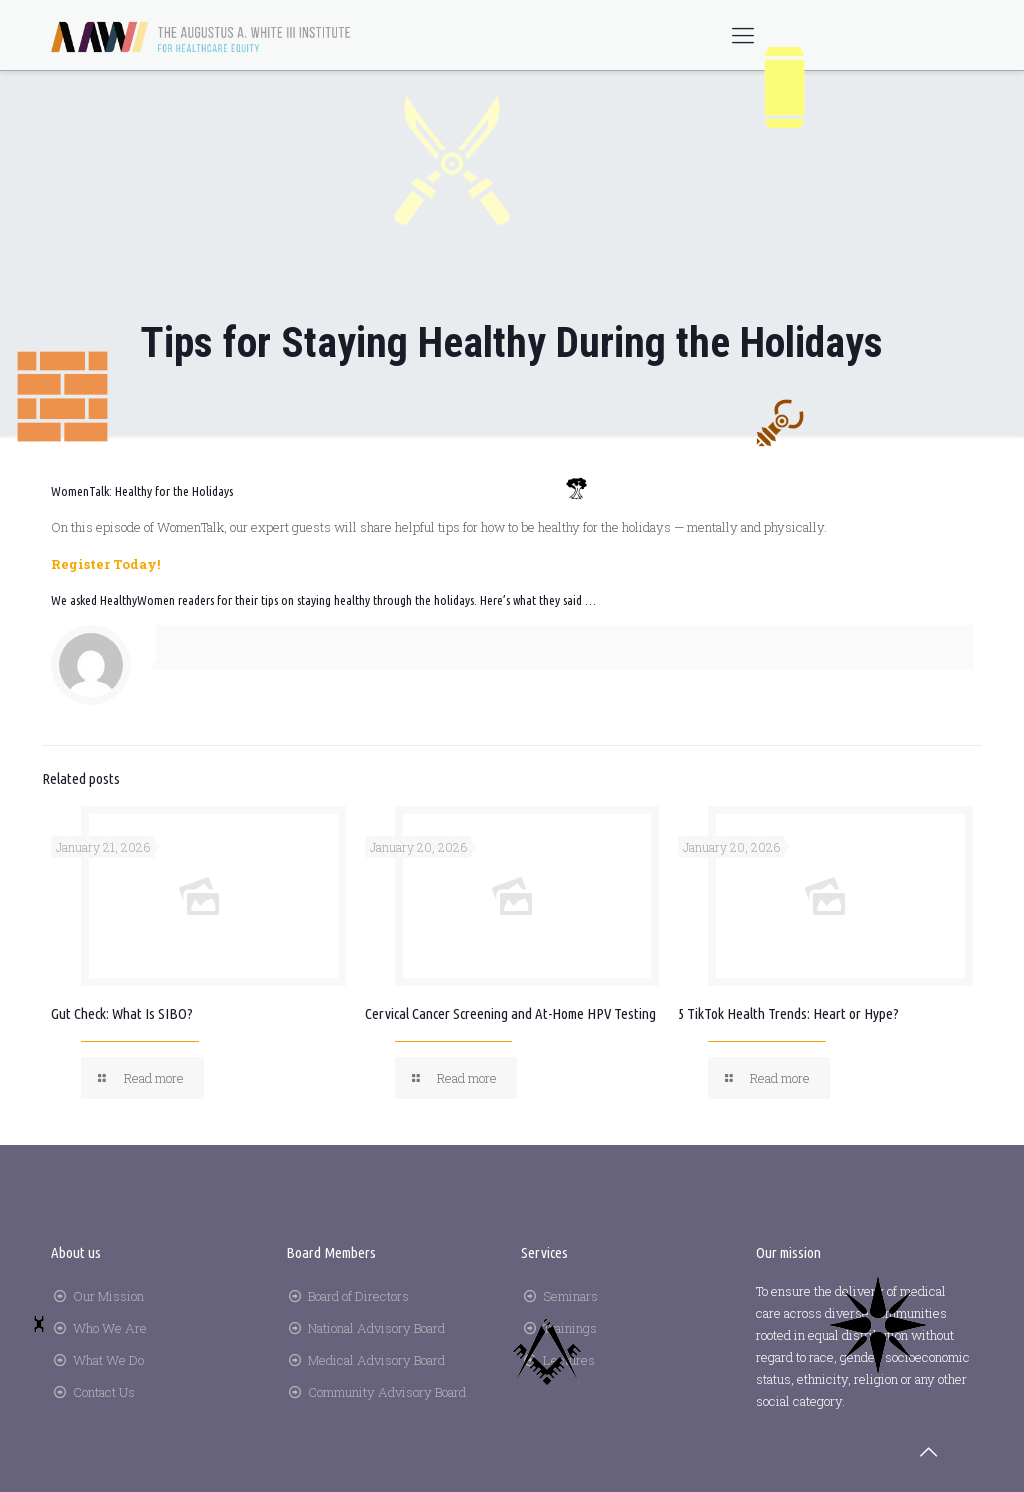  Describe the element at coordinates (878, 1325) in the screenshot. I see `indicates a hazard or danger zone in gameplay` at that location.